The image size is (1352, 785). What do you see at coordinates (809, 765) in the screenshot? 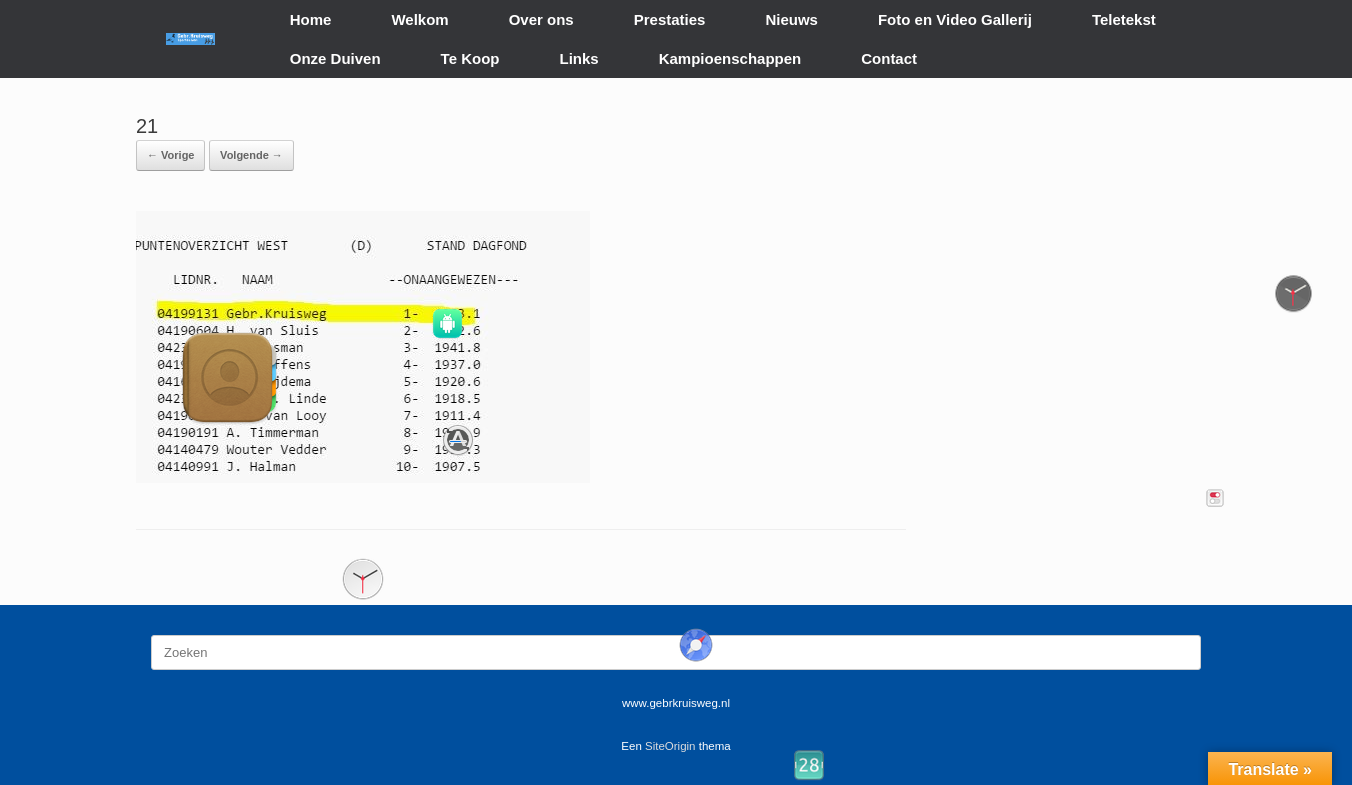
I see `open the calendar app` at bounding box center [809, 765].